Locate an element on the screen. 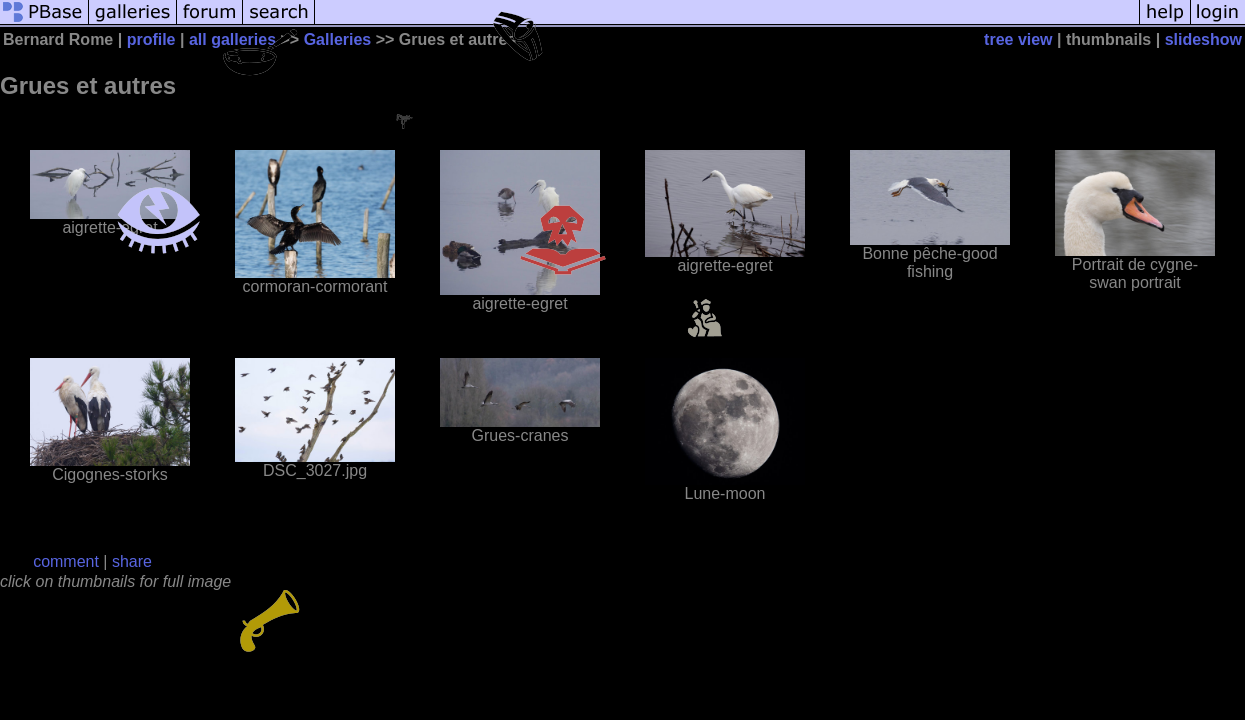 The height and width of the screenshot is (720, 1245). the empress tarot card is located at coordinates (705, 317).